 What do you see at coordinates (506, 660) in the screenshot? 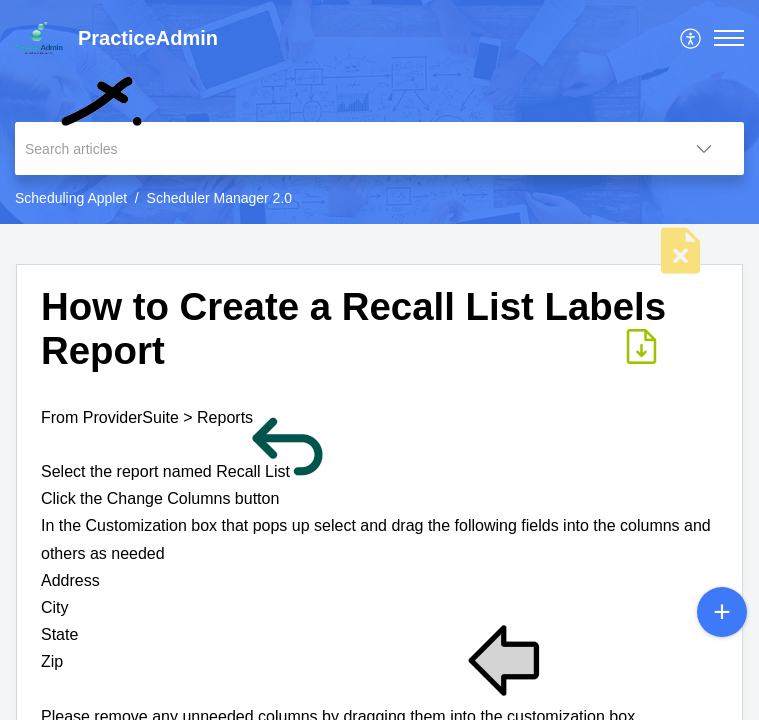
I see `go back to the previous screen` at bounding box center [506, 660].